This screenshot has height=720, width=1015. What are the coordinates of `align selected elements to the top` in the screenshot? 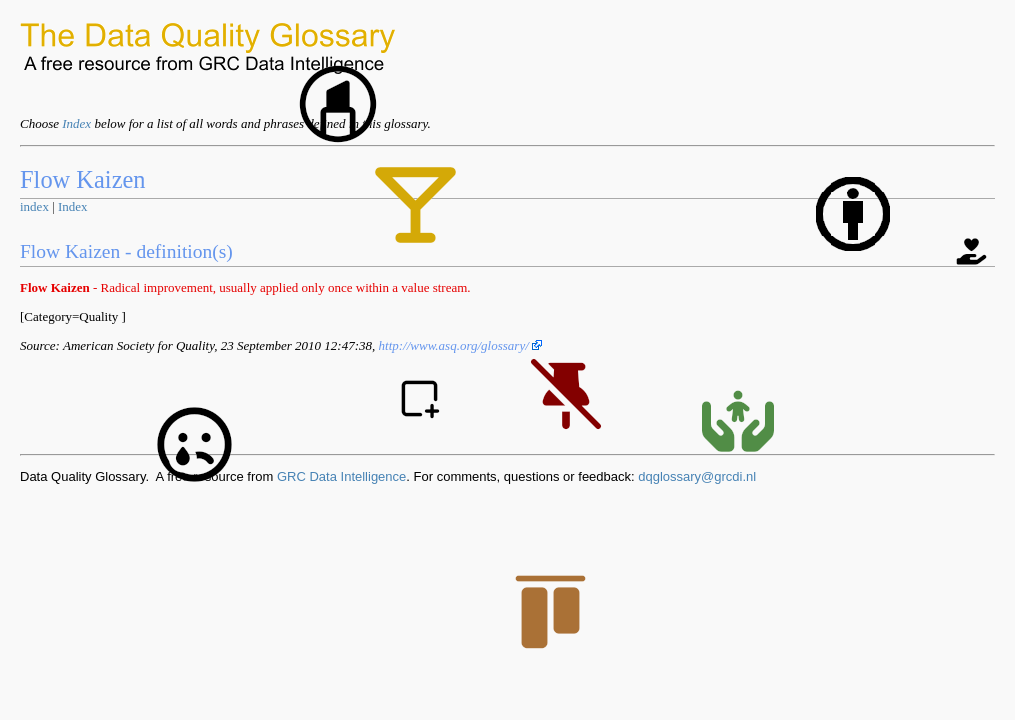 It's located at (550, 610).